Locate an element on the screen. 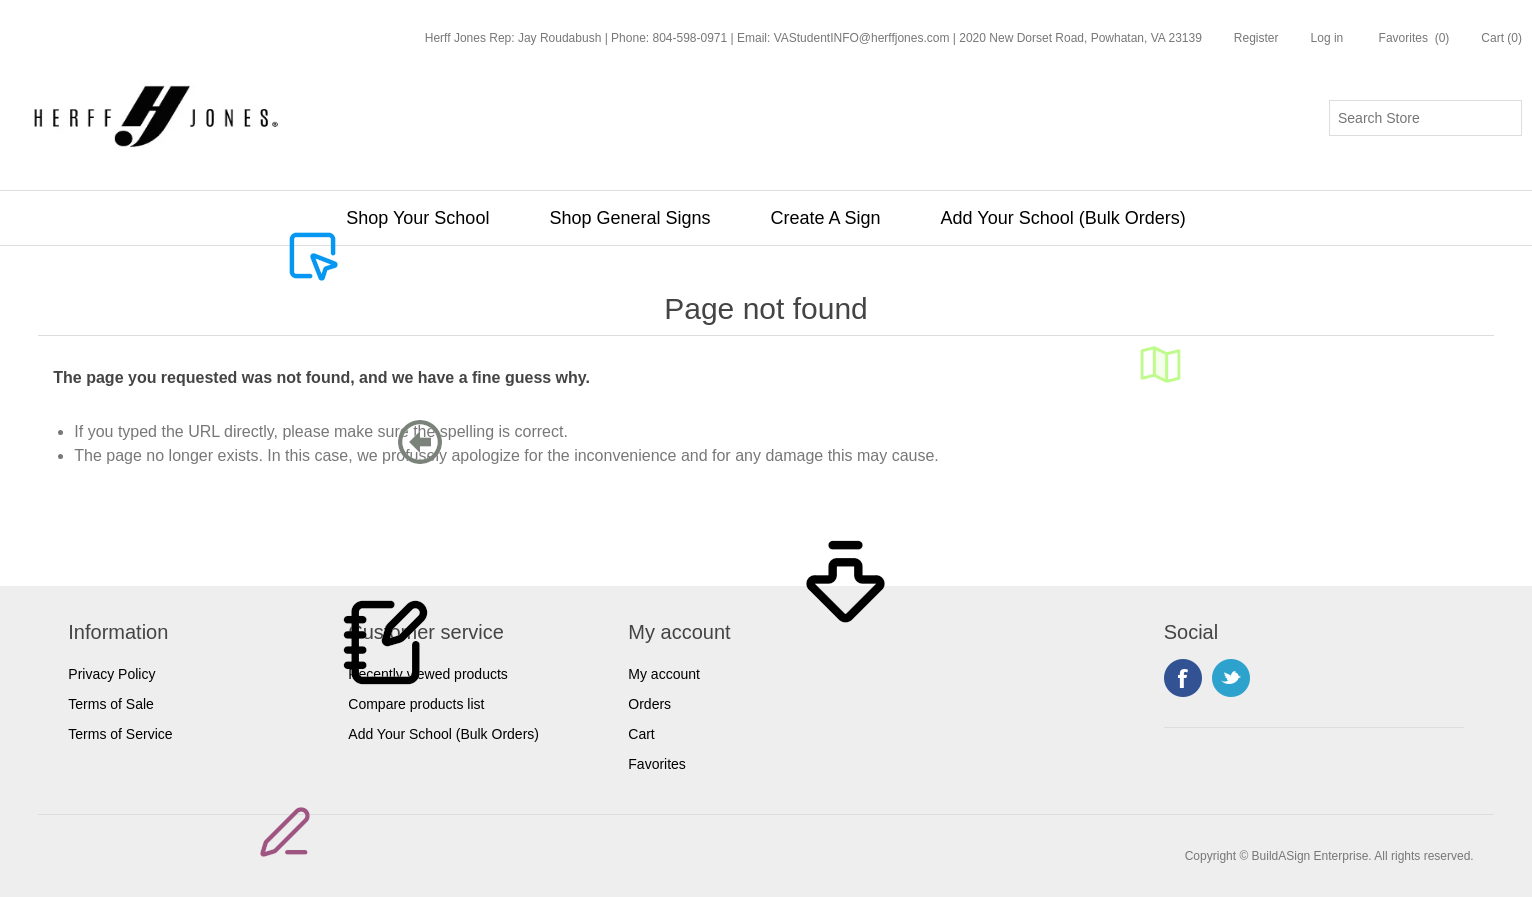  go back to the previous screen is located at coordinates (420, 442).